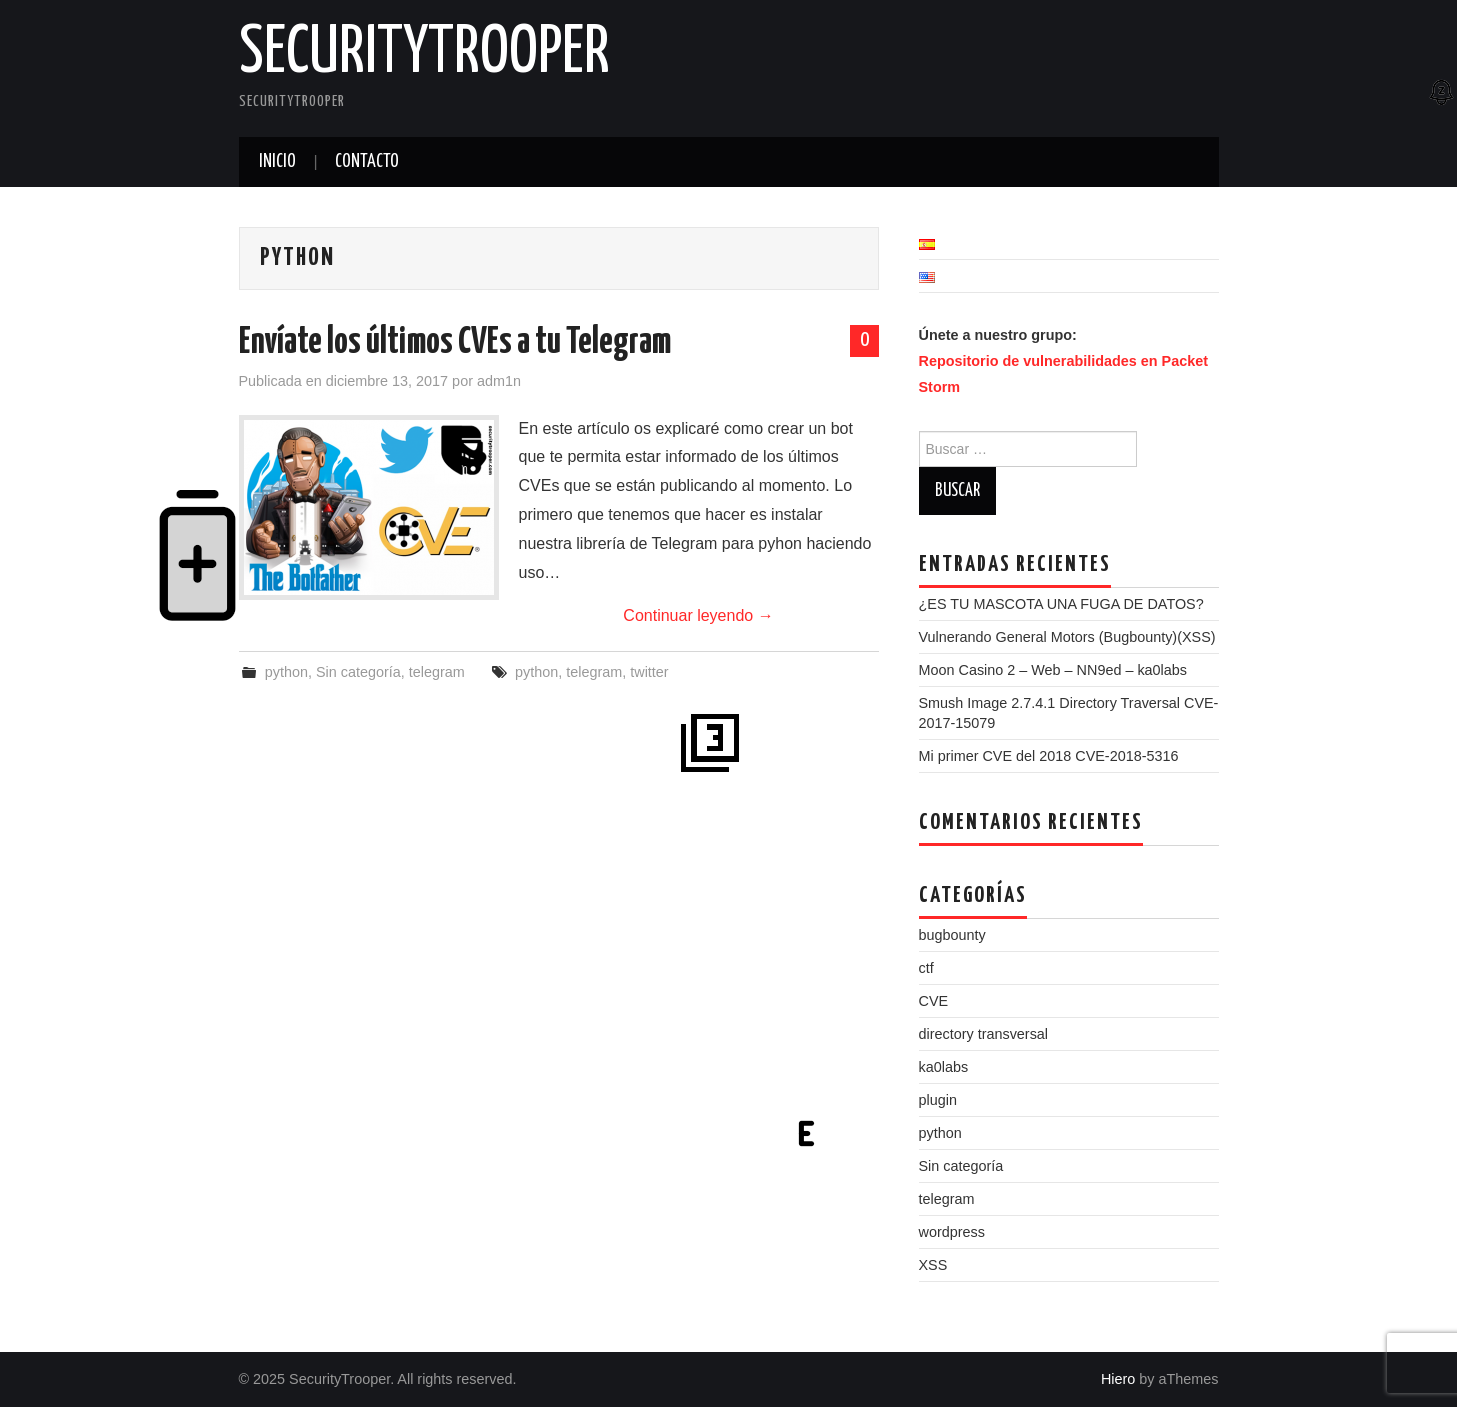 This screenshot has height=1407, width=1457. What do you see at coordinates (197, 557) in the screenshot?
I see `add or enable battery saver mode` at bounding box center [197, 557].